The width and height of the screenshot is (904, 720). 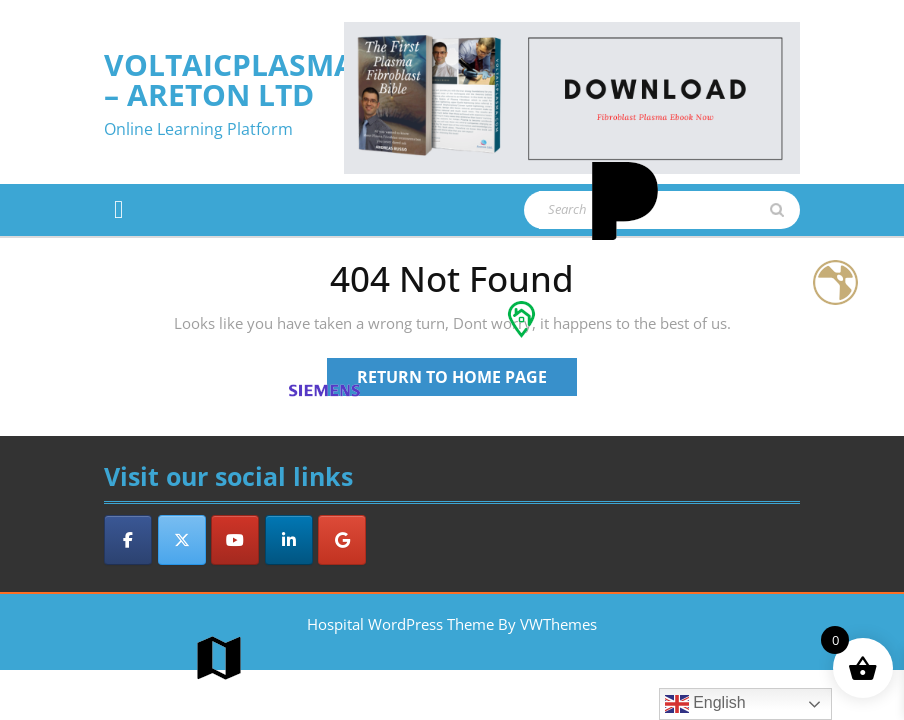 What do you see at coordinates (324, 390) in the screenshot?
I see `Siemens company logo` at bounding box center [324, 390].